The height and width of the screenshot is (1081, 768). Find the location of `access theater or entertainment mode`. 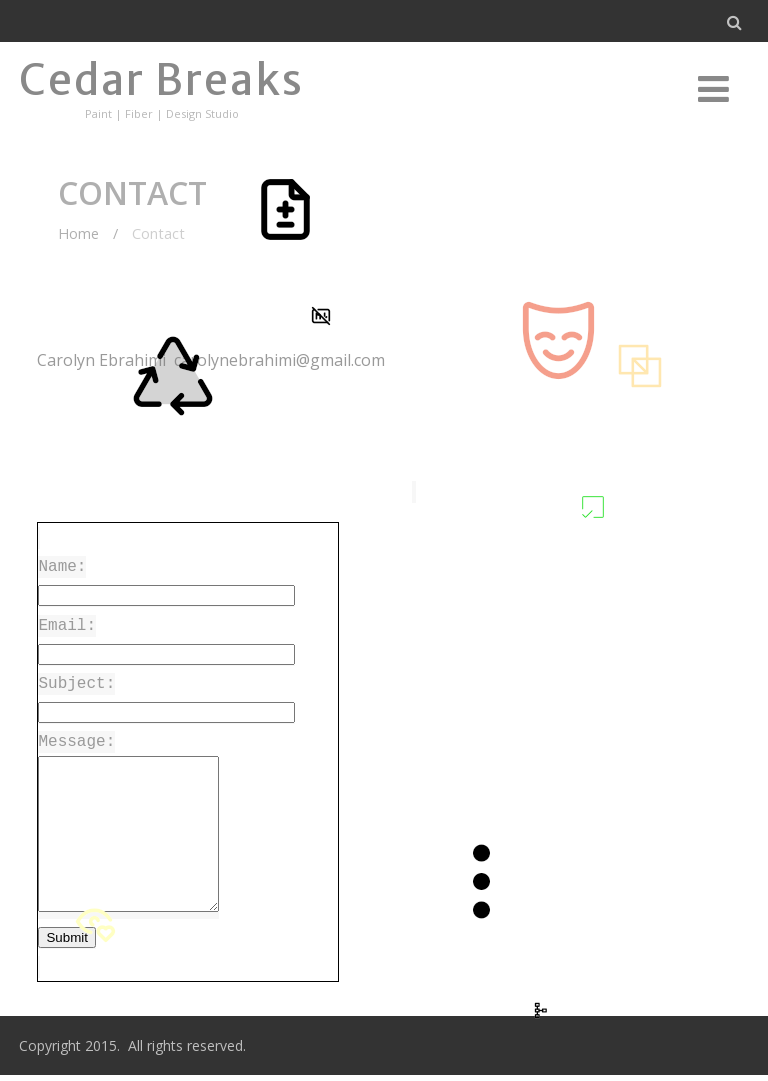

access theater or entertainment mode is located at coordinates (558, 337).